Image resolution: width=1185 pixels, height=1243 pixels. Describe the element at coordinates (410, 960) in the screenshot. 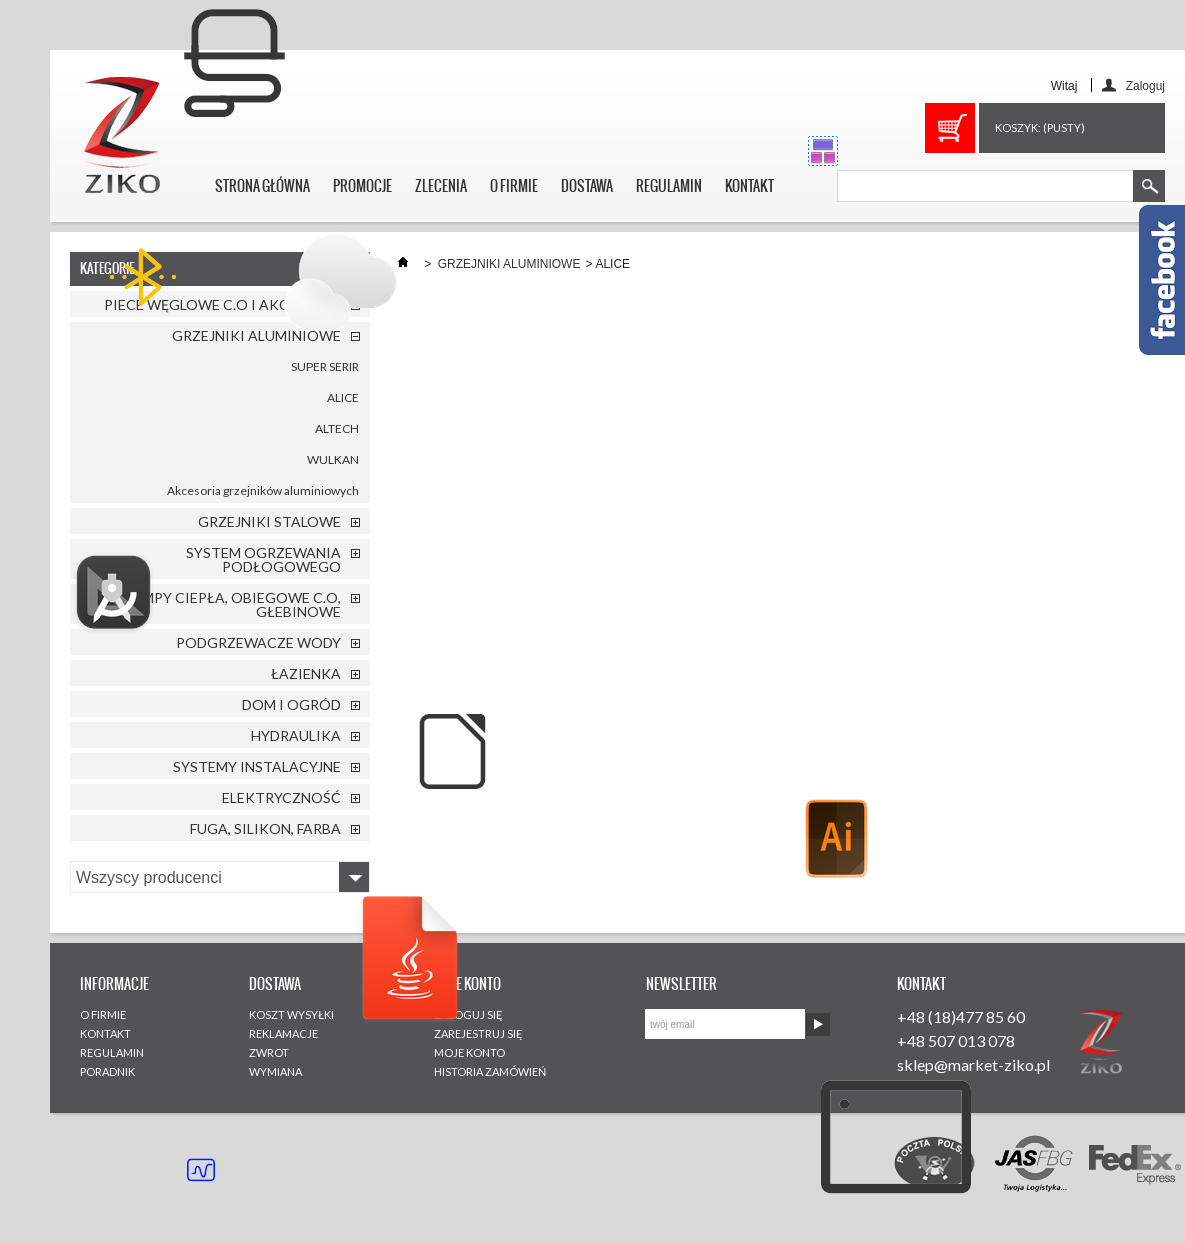

I see `java source code file` at that location.